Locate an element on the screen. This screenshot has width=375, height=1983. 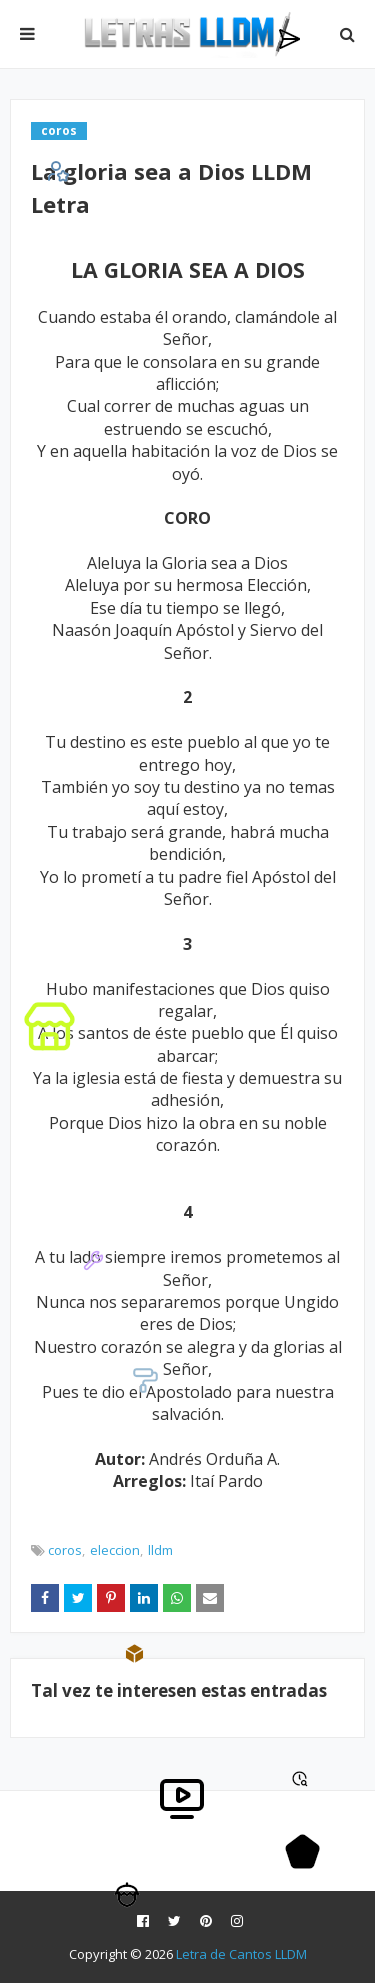
browse or open the store is located at coordinates (49, 1027).